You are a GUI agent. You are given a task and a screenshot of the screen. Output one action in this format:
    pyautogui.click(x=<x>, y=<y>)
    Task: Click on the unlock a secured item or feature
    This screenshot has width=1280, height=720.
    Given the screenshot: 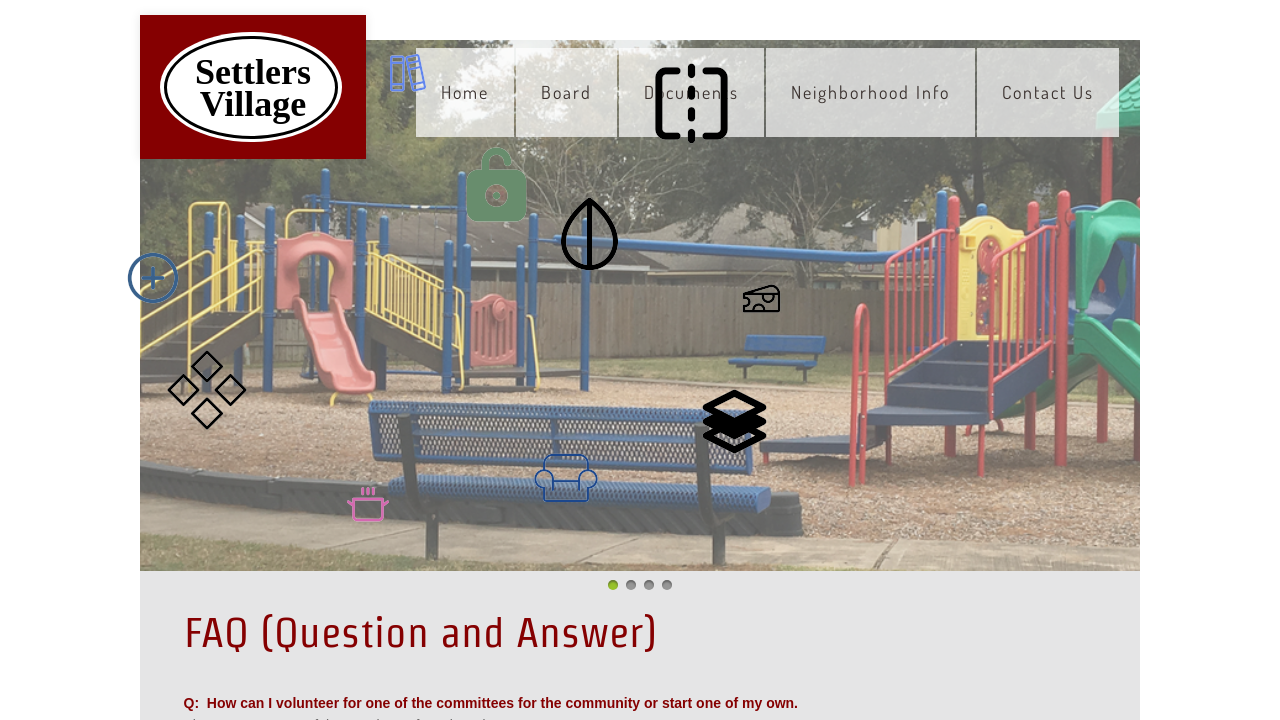 What is the action you would take?
    pyautogui.click(x=496, y=184)
    